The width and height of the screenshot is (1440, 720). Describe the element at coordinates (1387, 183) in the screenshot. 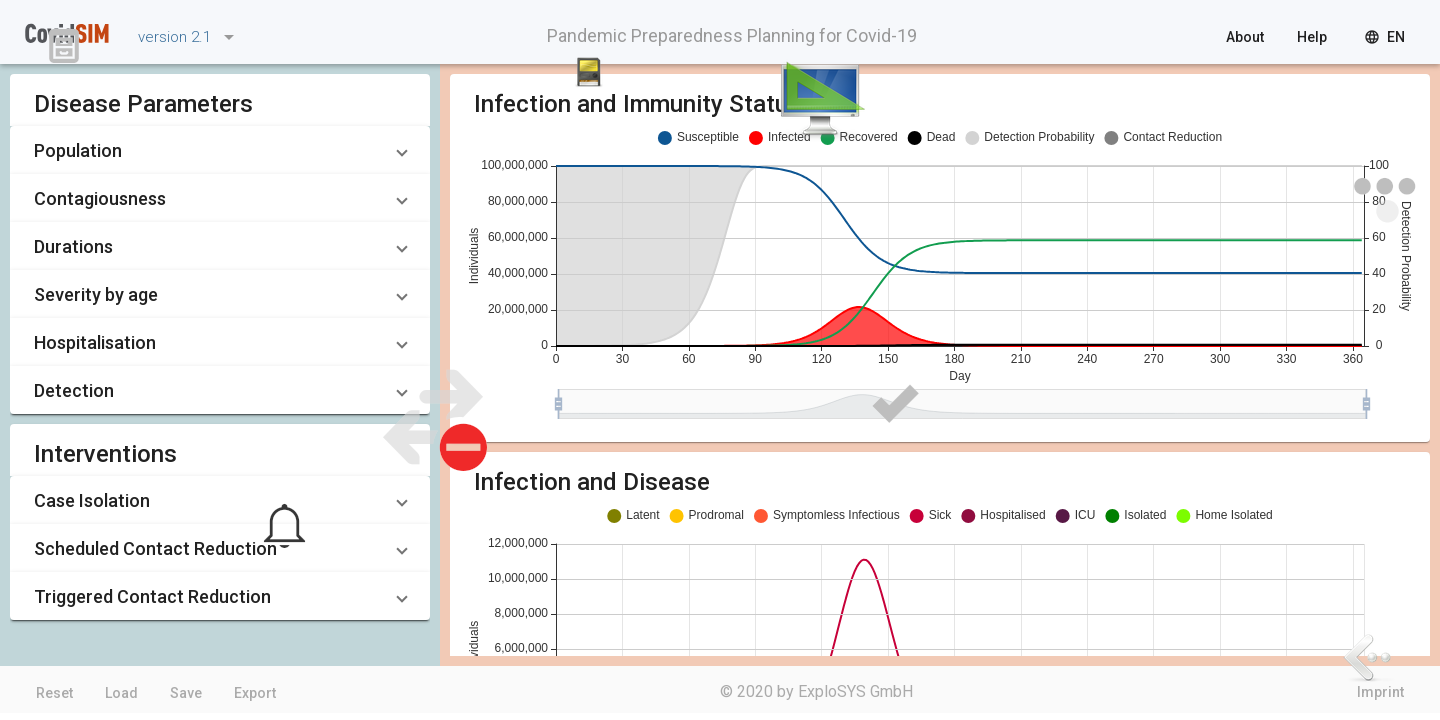

I see `searching for available wireless networks` at that location.